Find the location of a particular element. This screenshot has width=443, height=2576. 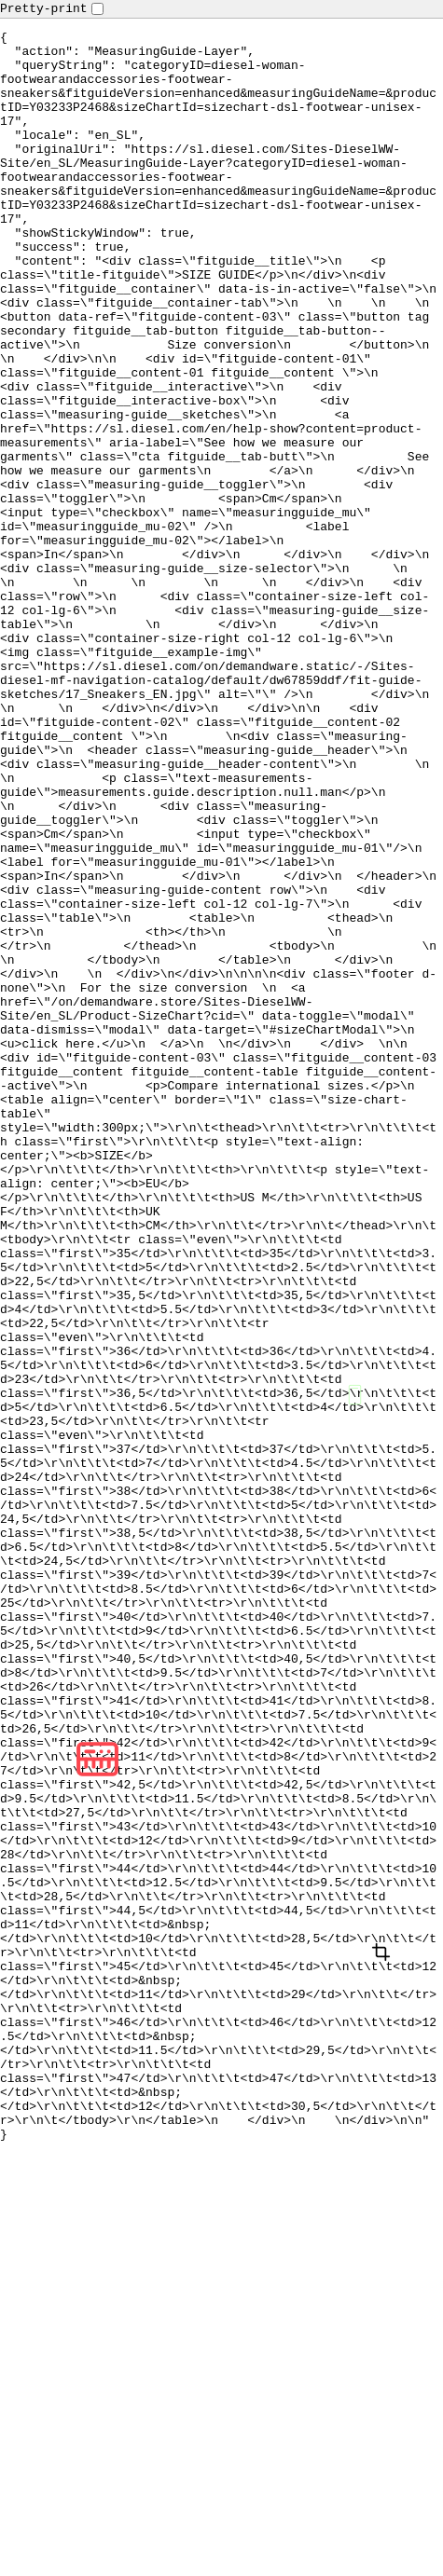

access device speaker settings is located at coordinates (354, 1394).